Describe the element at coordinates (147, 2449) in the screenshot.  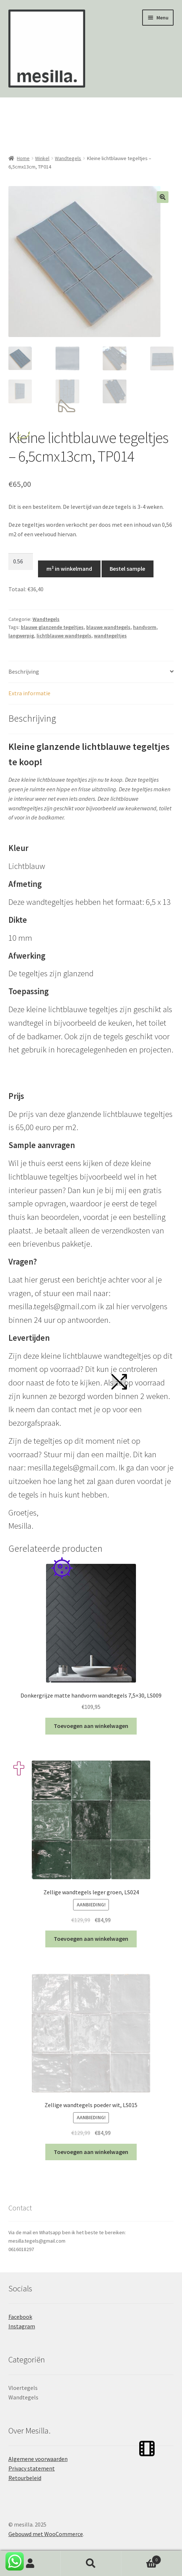
I see `access video or movie content` at that location.